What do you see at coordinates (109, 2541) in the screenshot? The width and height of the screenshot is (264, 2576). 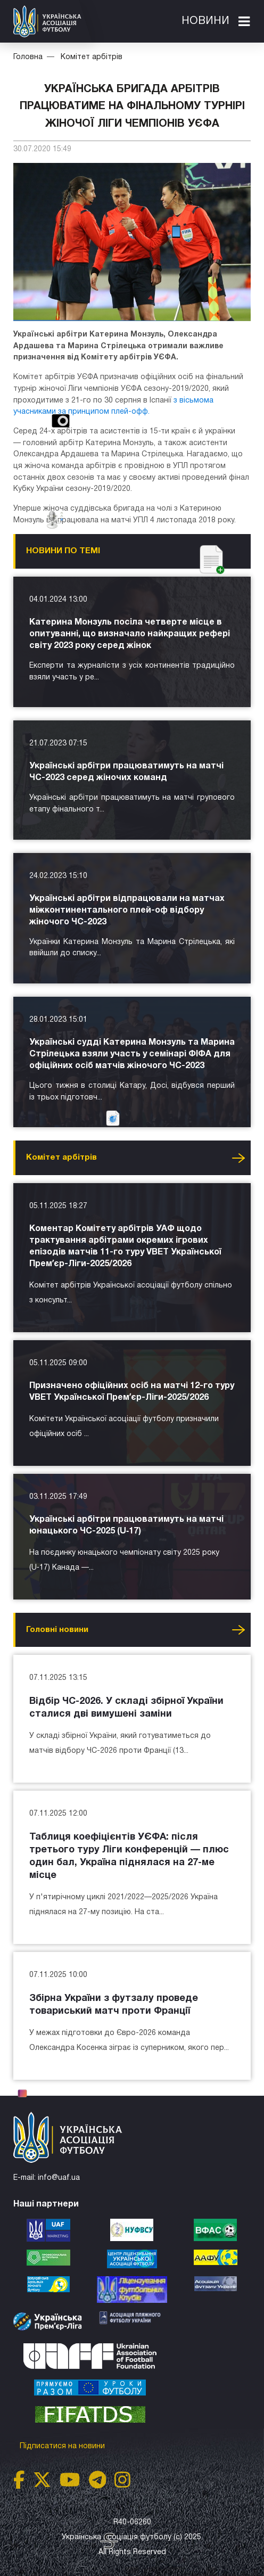 I see `apply strikethrough formatting to selected text` at bounding box center [109, 2541].